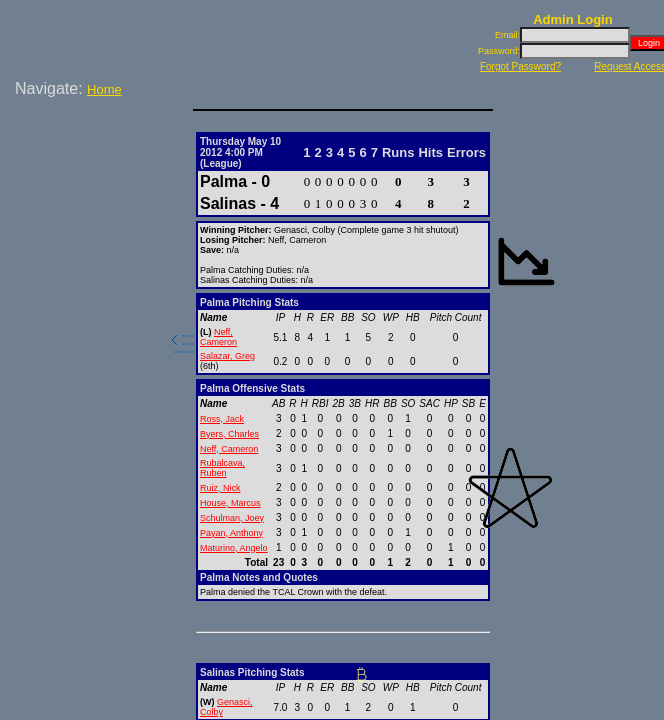 Image resolution: width=664 pixels, height=720 pixels. What do you see at coordinates (526, 261) in the screenshot?
I see `view declining metrics or performance data` at bounding box center [526, 261].